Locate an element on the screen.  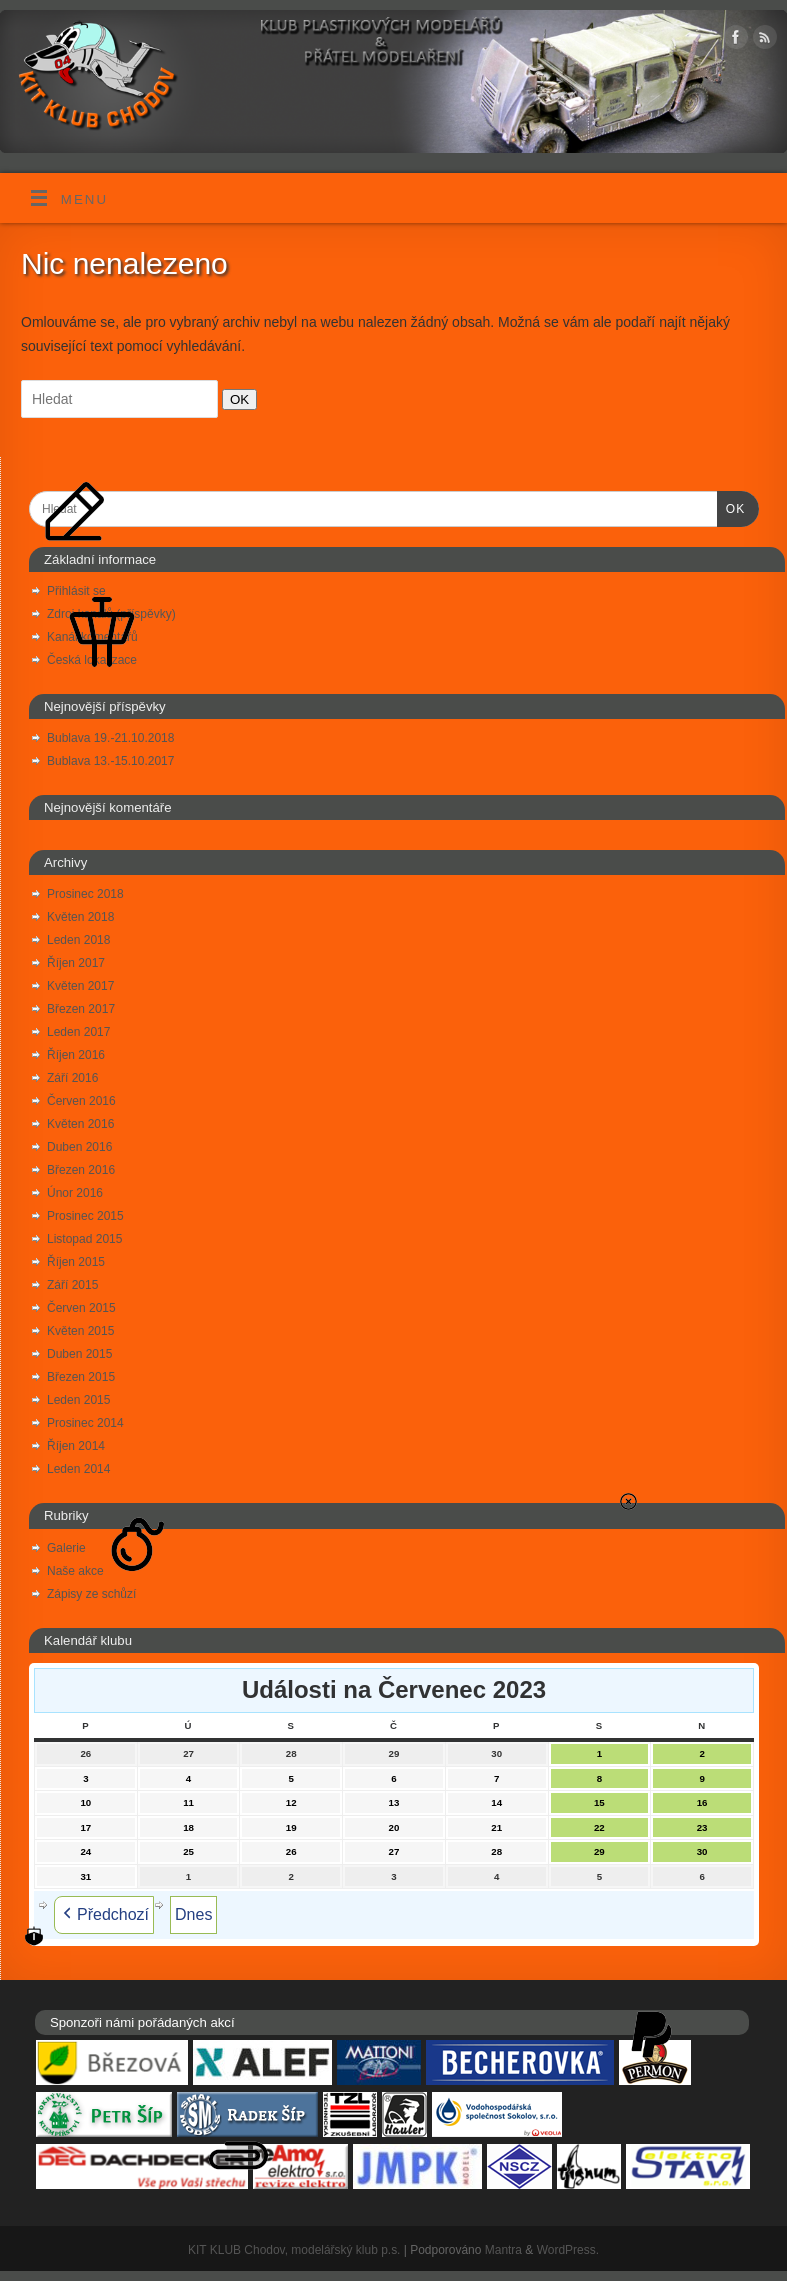
attach a file to your message is located at coordinates (238, 2155).